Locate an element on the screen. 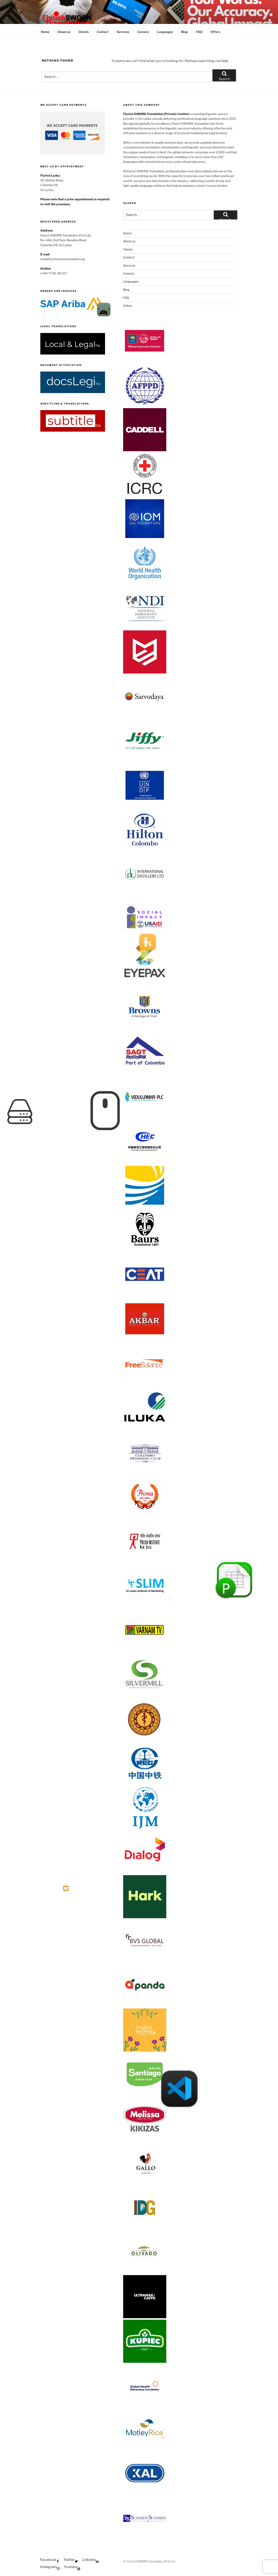  open Visual Studio Code is located at coordinates (179, 2089).